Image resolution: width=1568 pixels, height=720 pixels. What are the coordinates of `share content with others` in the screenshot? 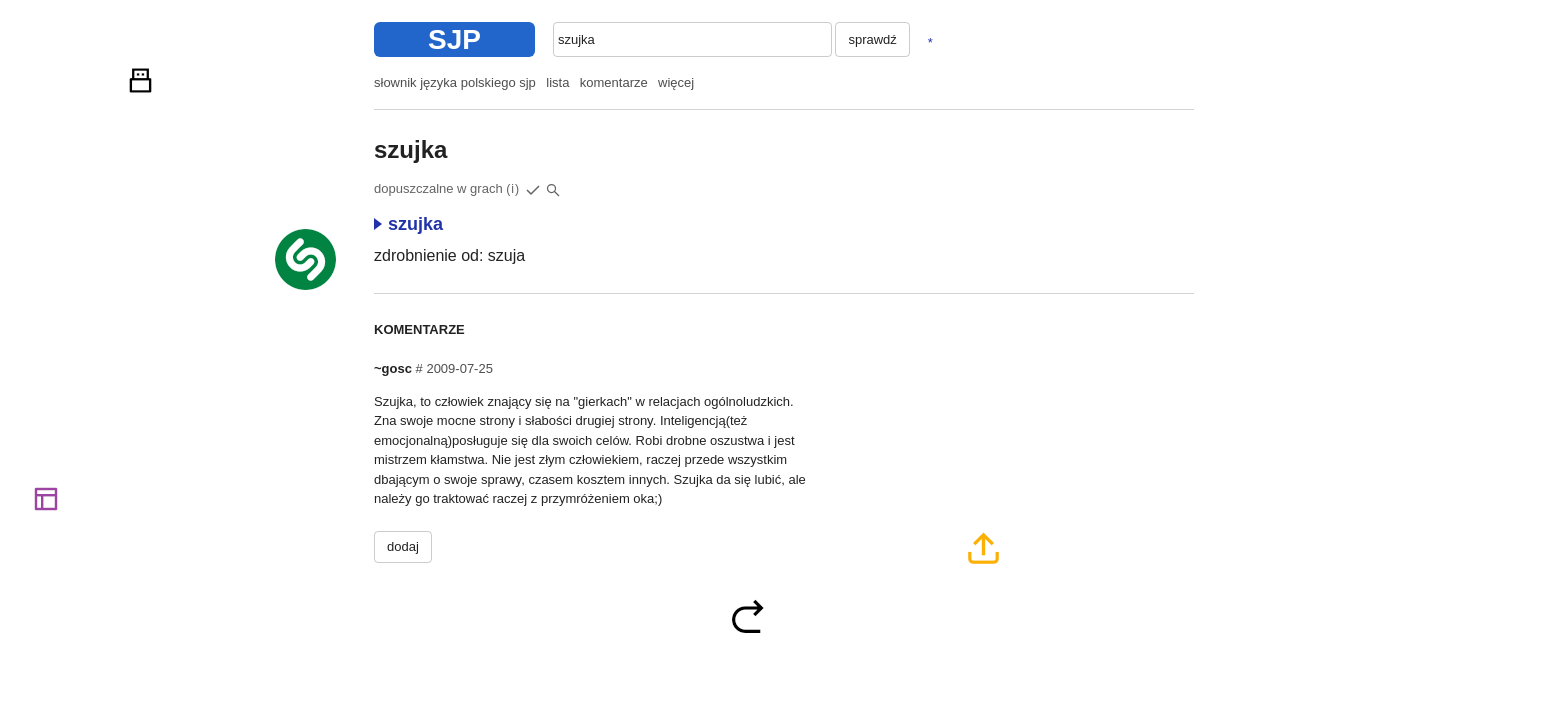 It's located at (983, 548).